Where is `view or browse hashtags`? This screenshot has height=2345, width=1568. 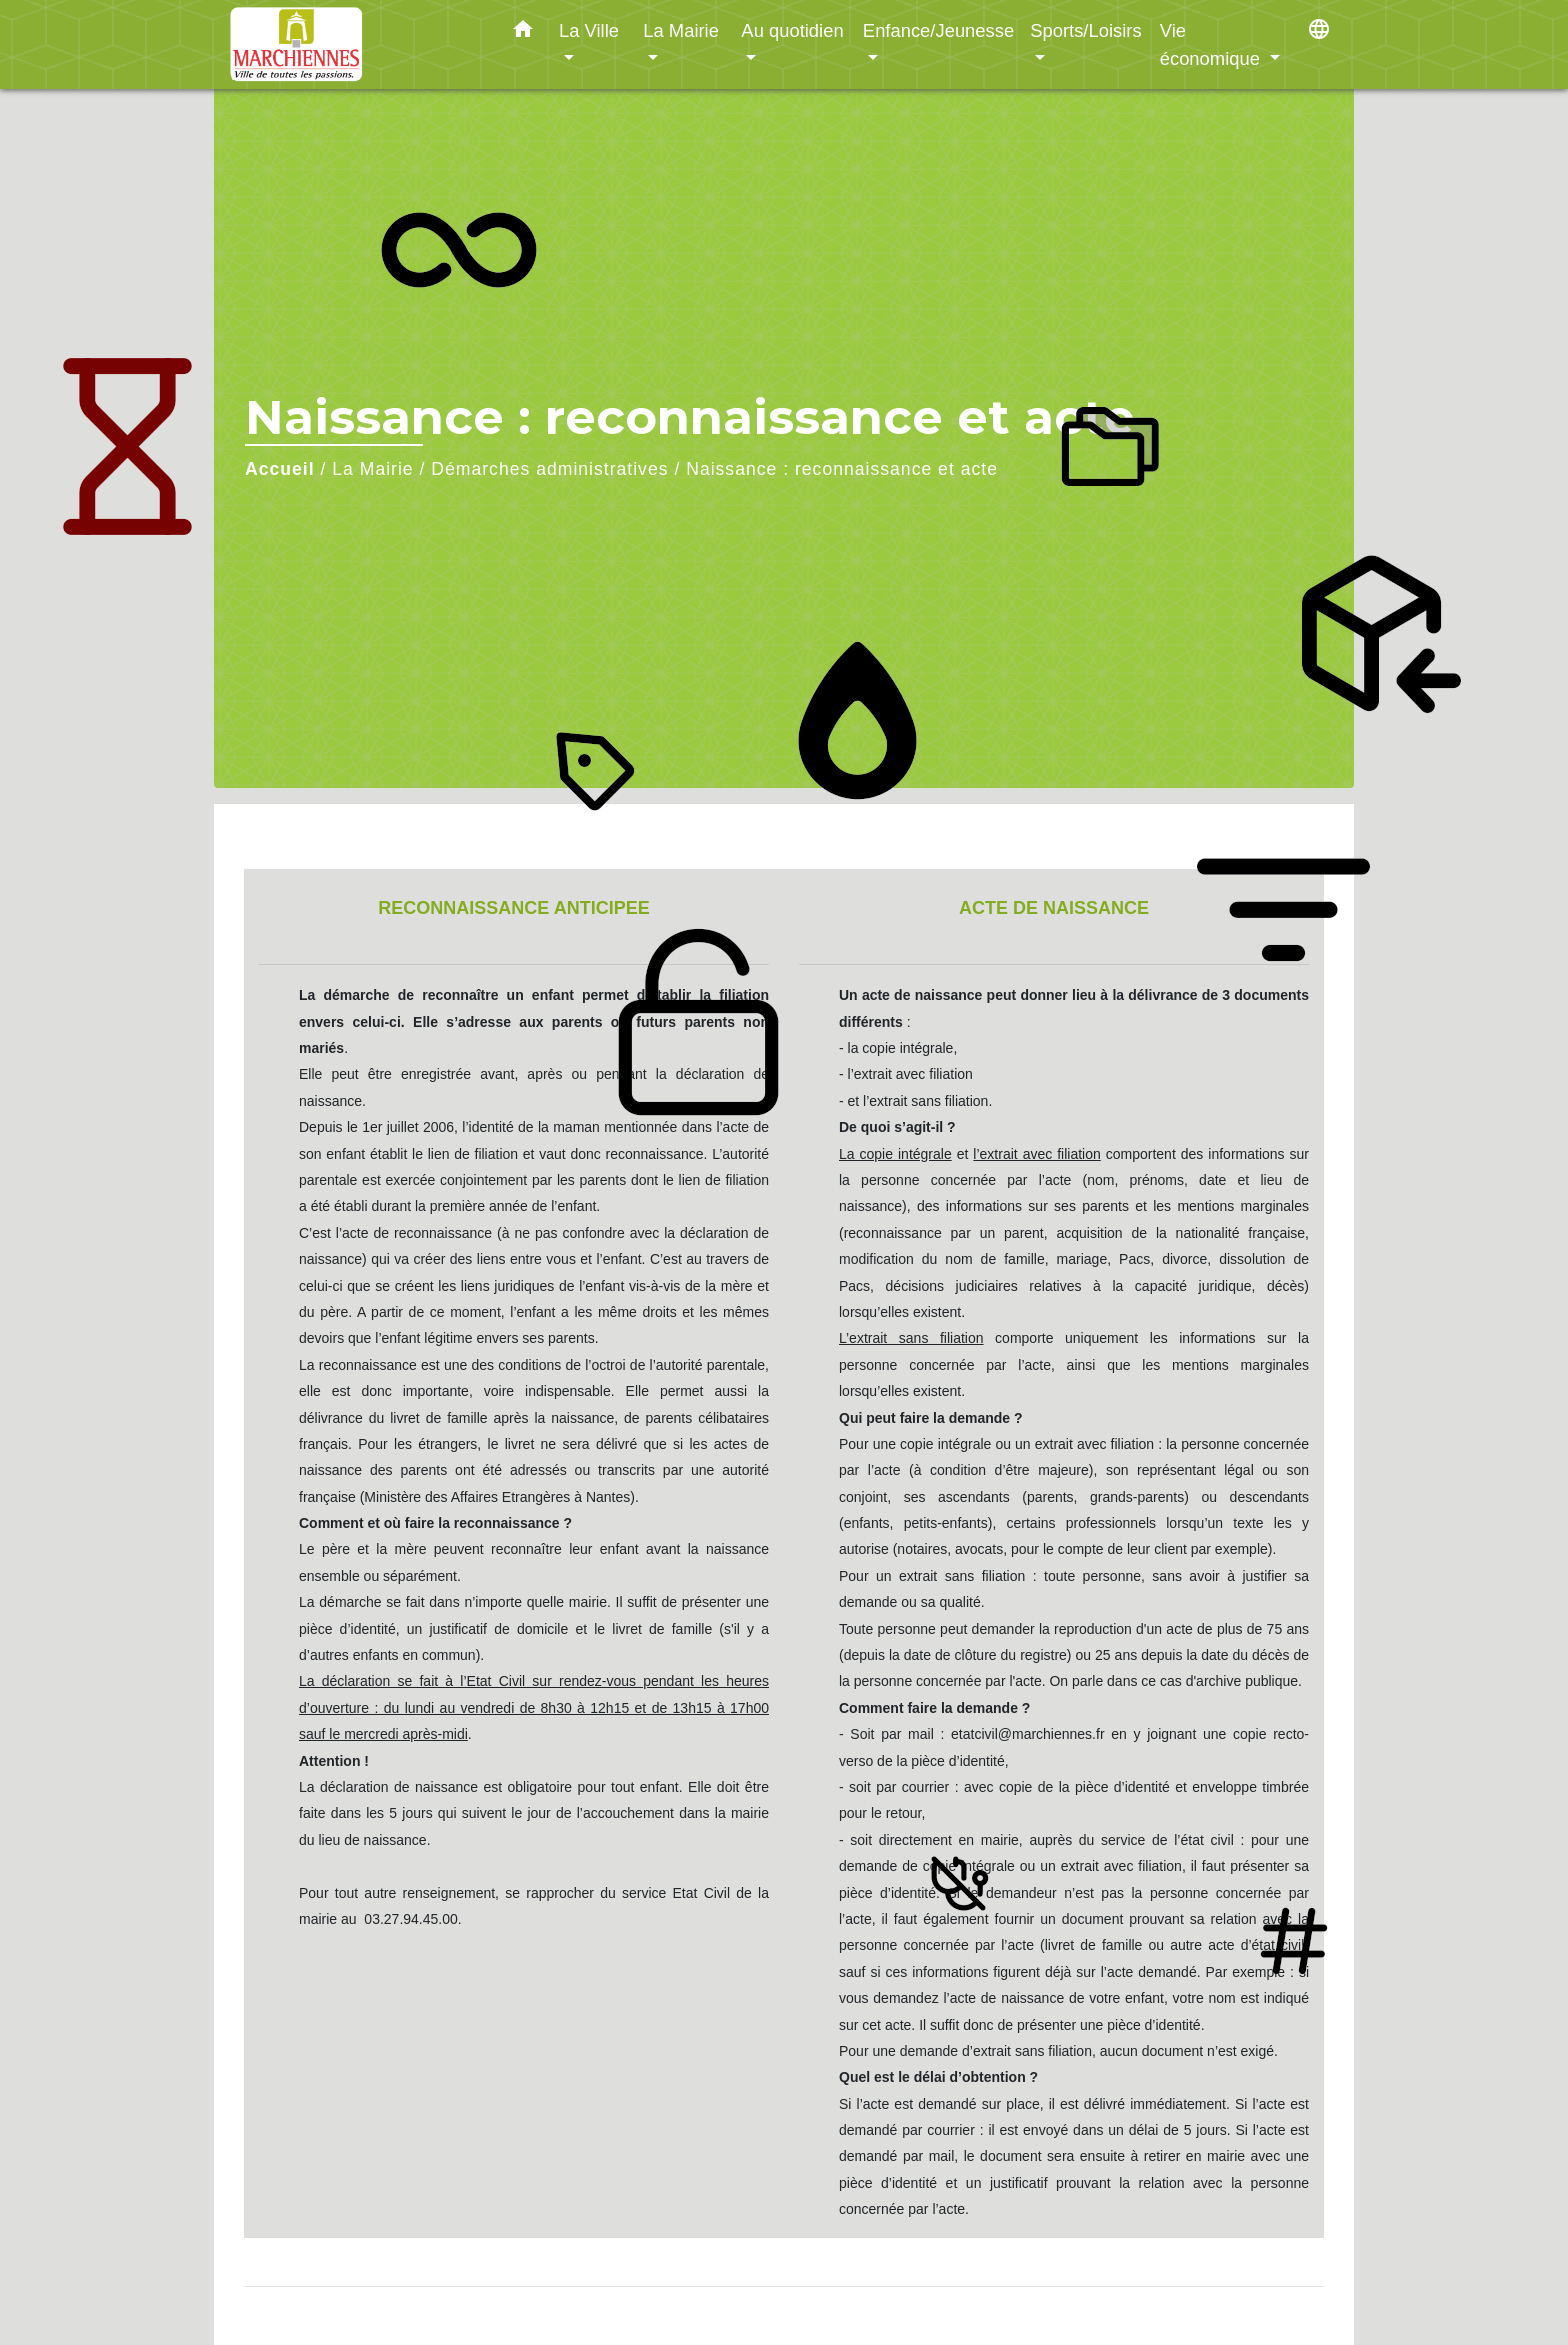
view or browse hashtags is located at coordinates (1294, 1941).